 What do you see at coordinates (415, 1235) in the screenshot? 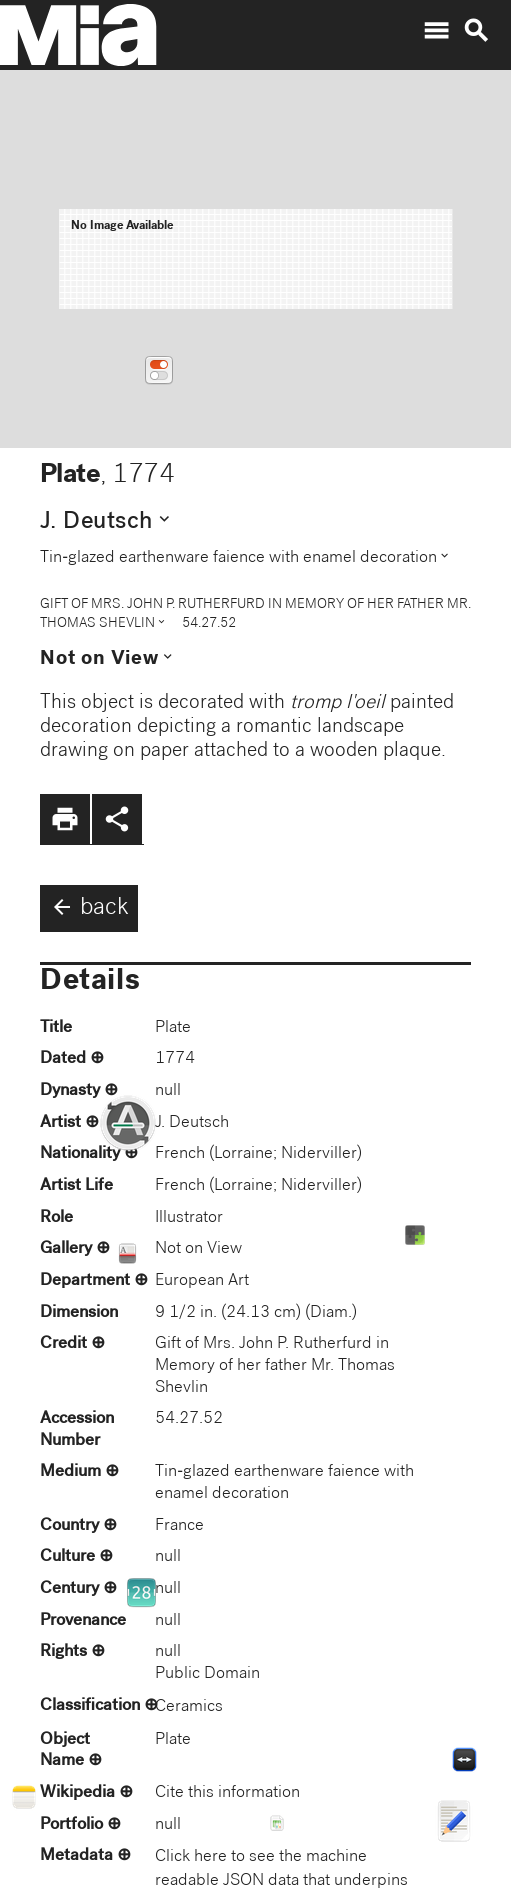
I see `open the extensions manager` at bounding box center [415, 1235].